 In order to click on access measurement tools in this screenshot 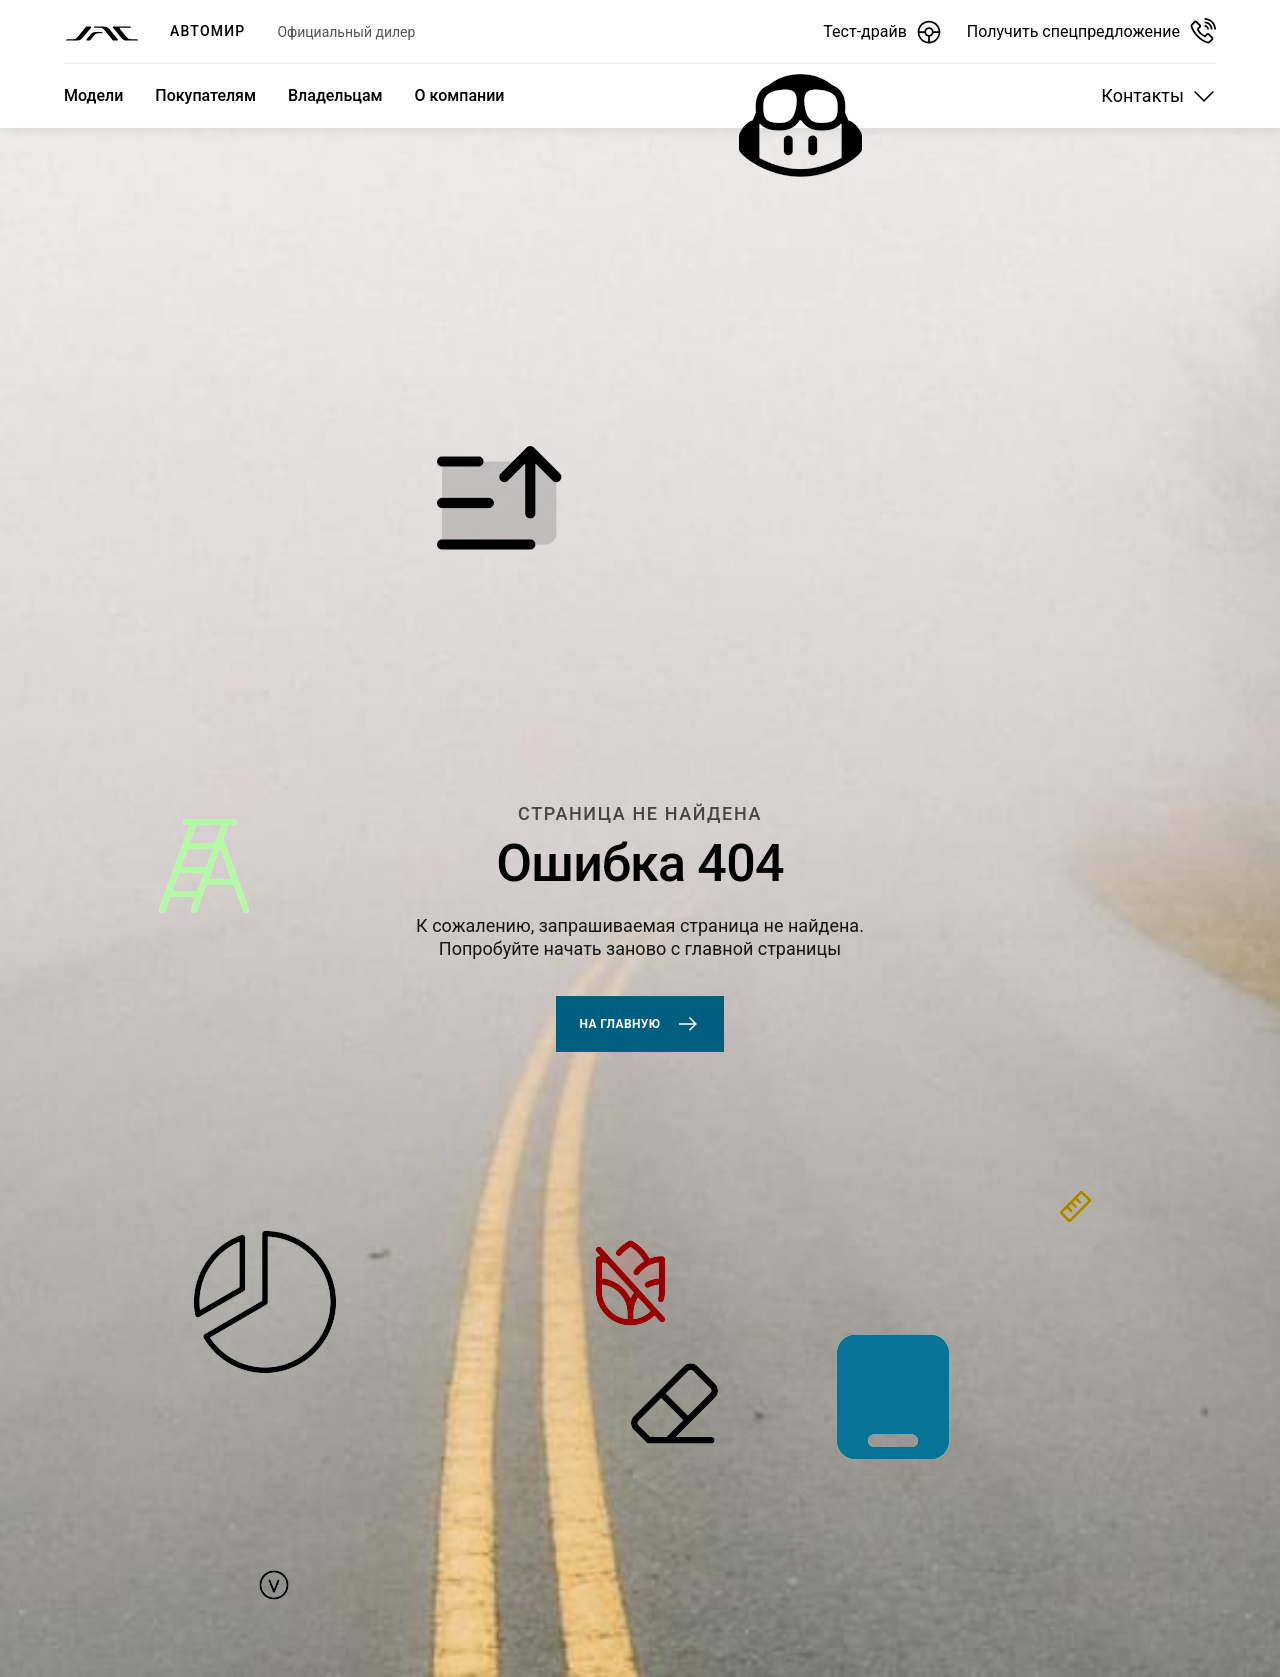, I will do `click(1075, 1206)`.